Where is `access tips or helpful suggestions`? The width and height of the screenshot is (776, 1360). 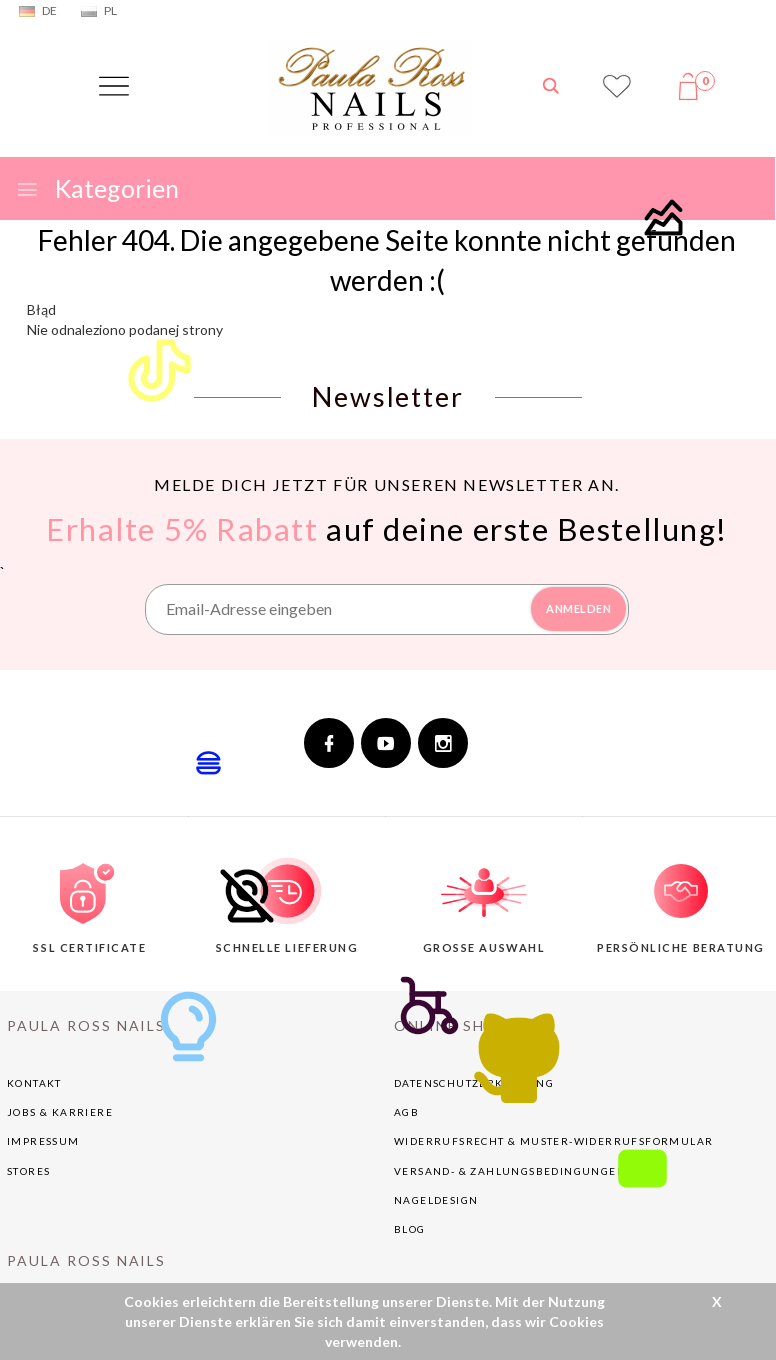 access tips or helpful suggestions is located at coordinates (188, 1026).